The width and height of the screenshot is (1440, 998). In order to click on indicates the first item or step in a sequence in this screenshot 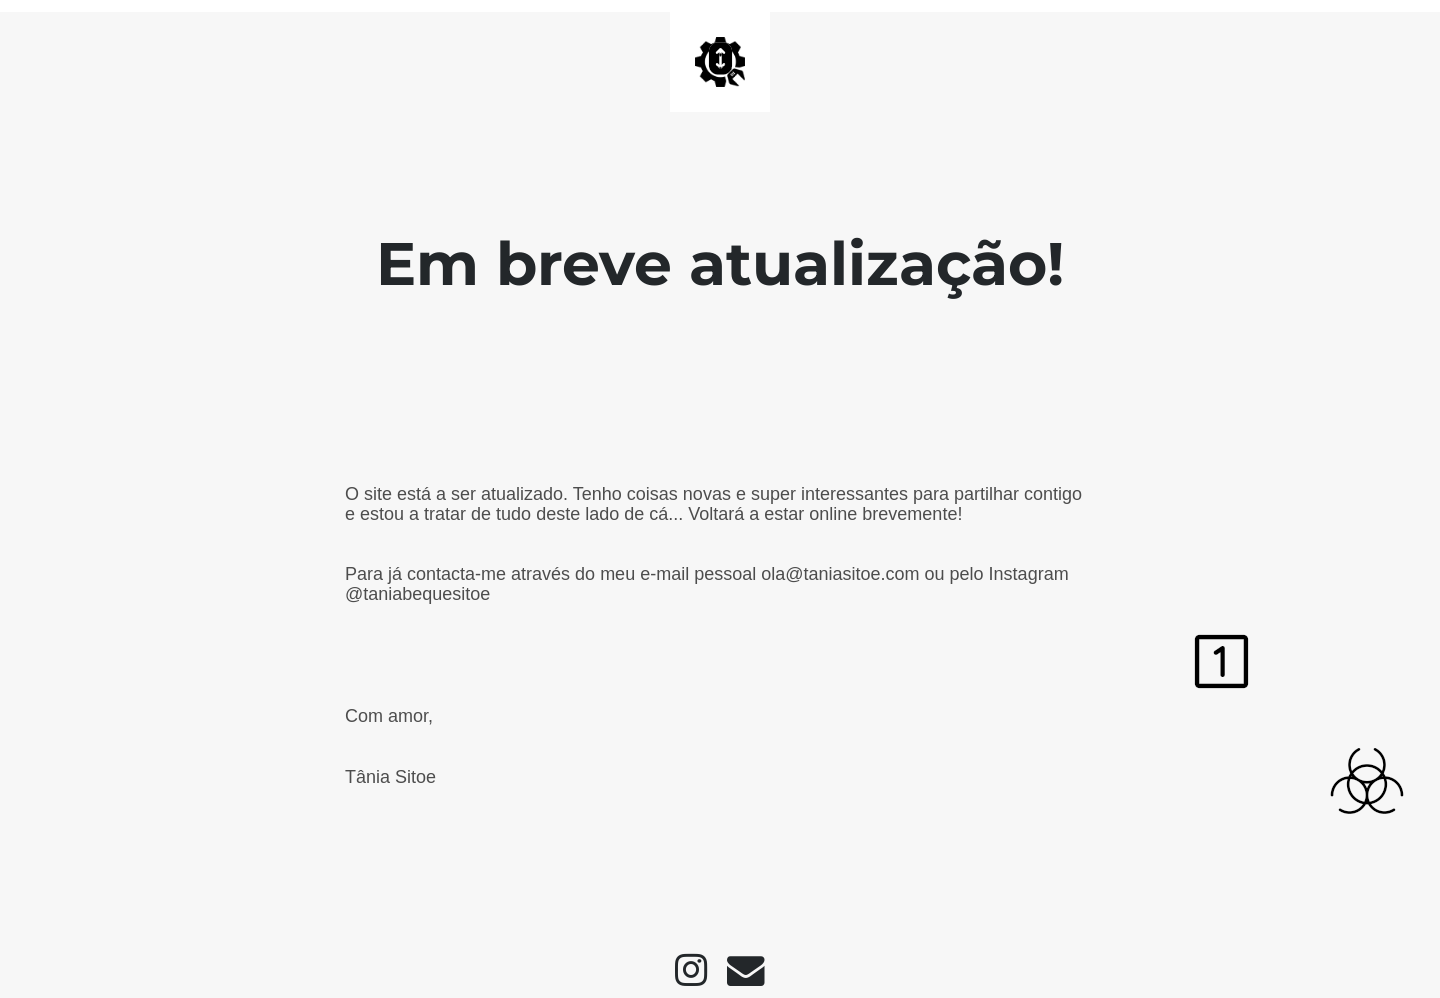, I will do `click(1221, 661)`.